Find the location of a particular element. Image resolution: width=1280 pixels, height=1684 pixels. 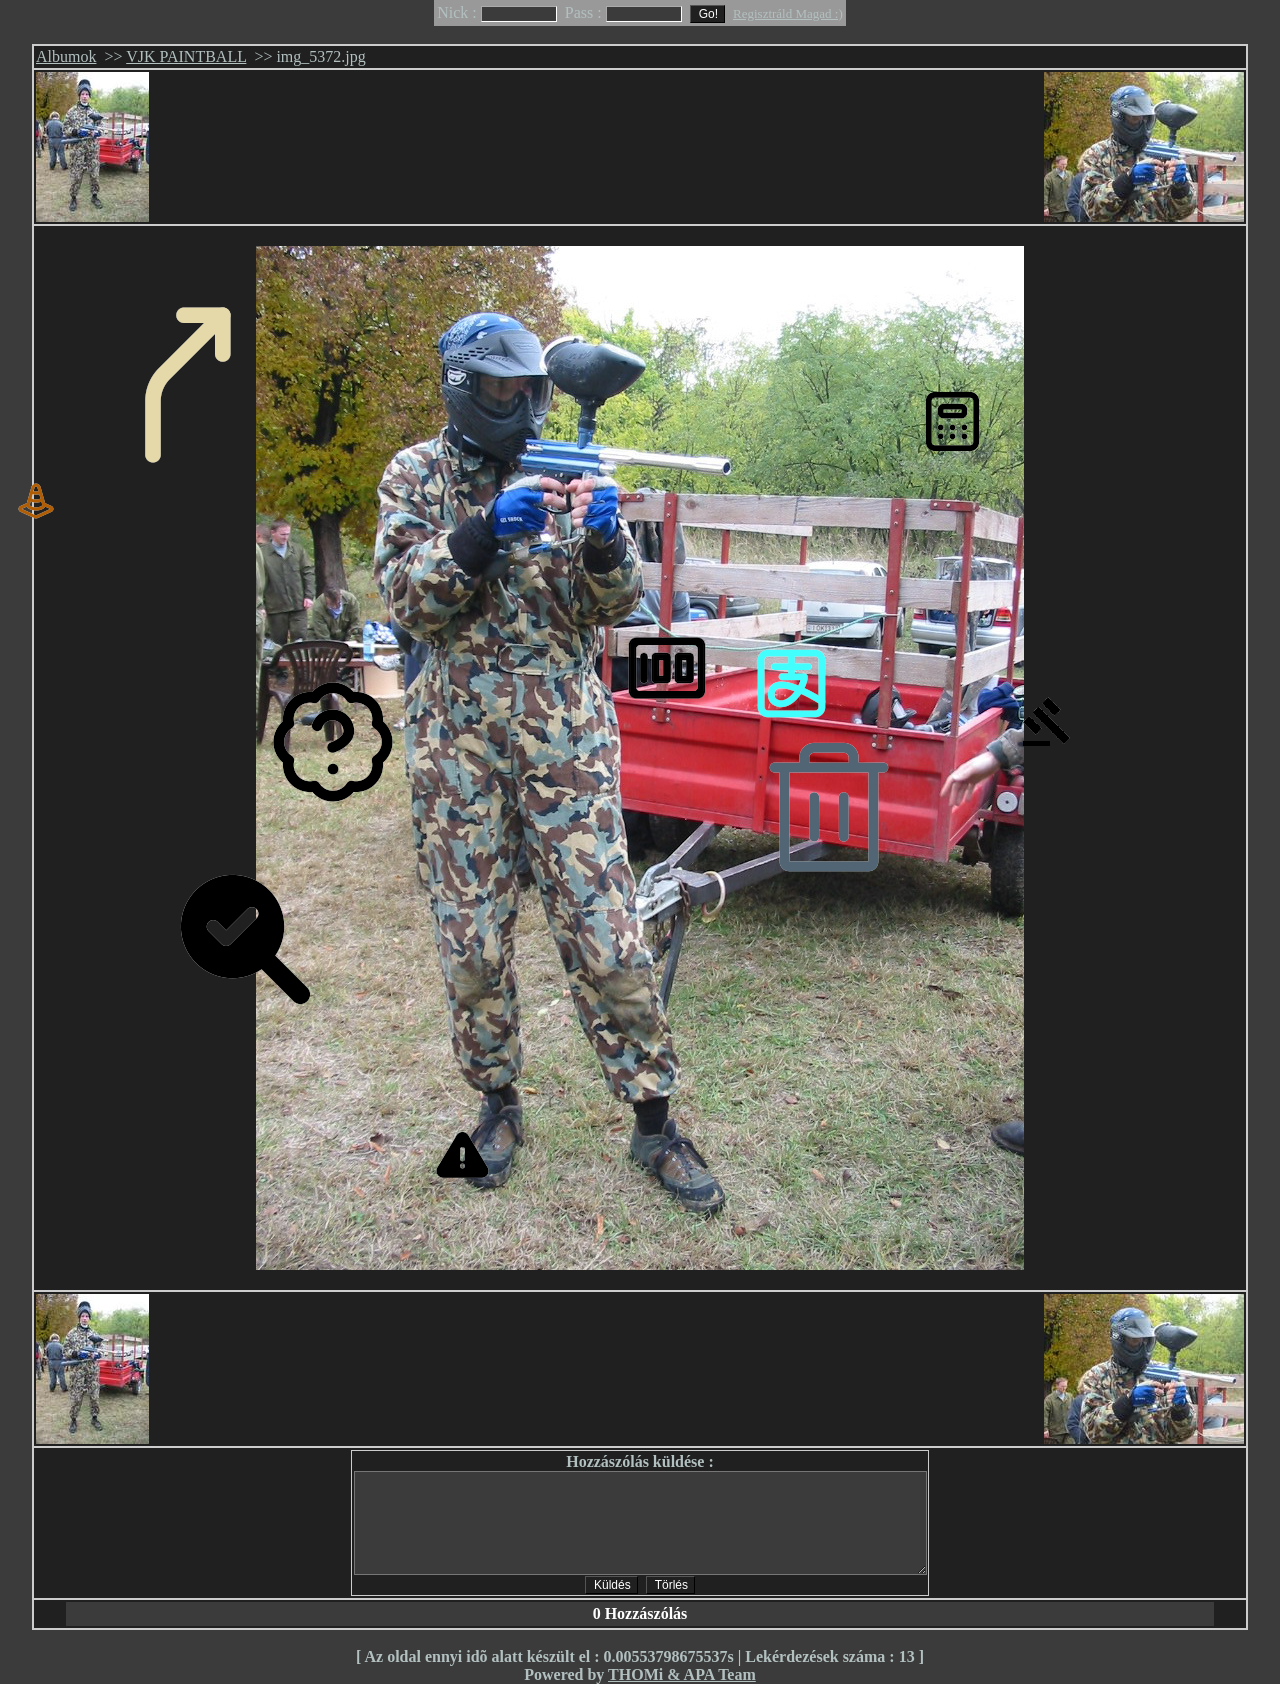

search completed successfully is located at coordinates (245, 939).